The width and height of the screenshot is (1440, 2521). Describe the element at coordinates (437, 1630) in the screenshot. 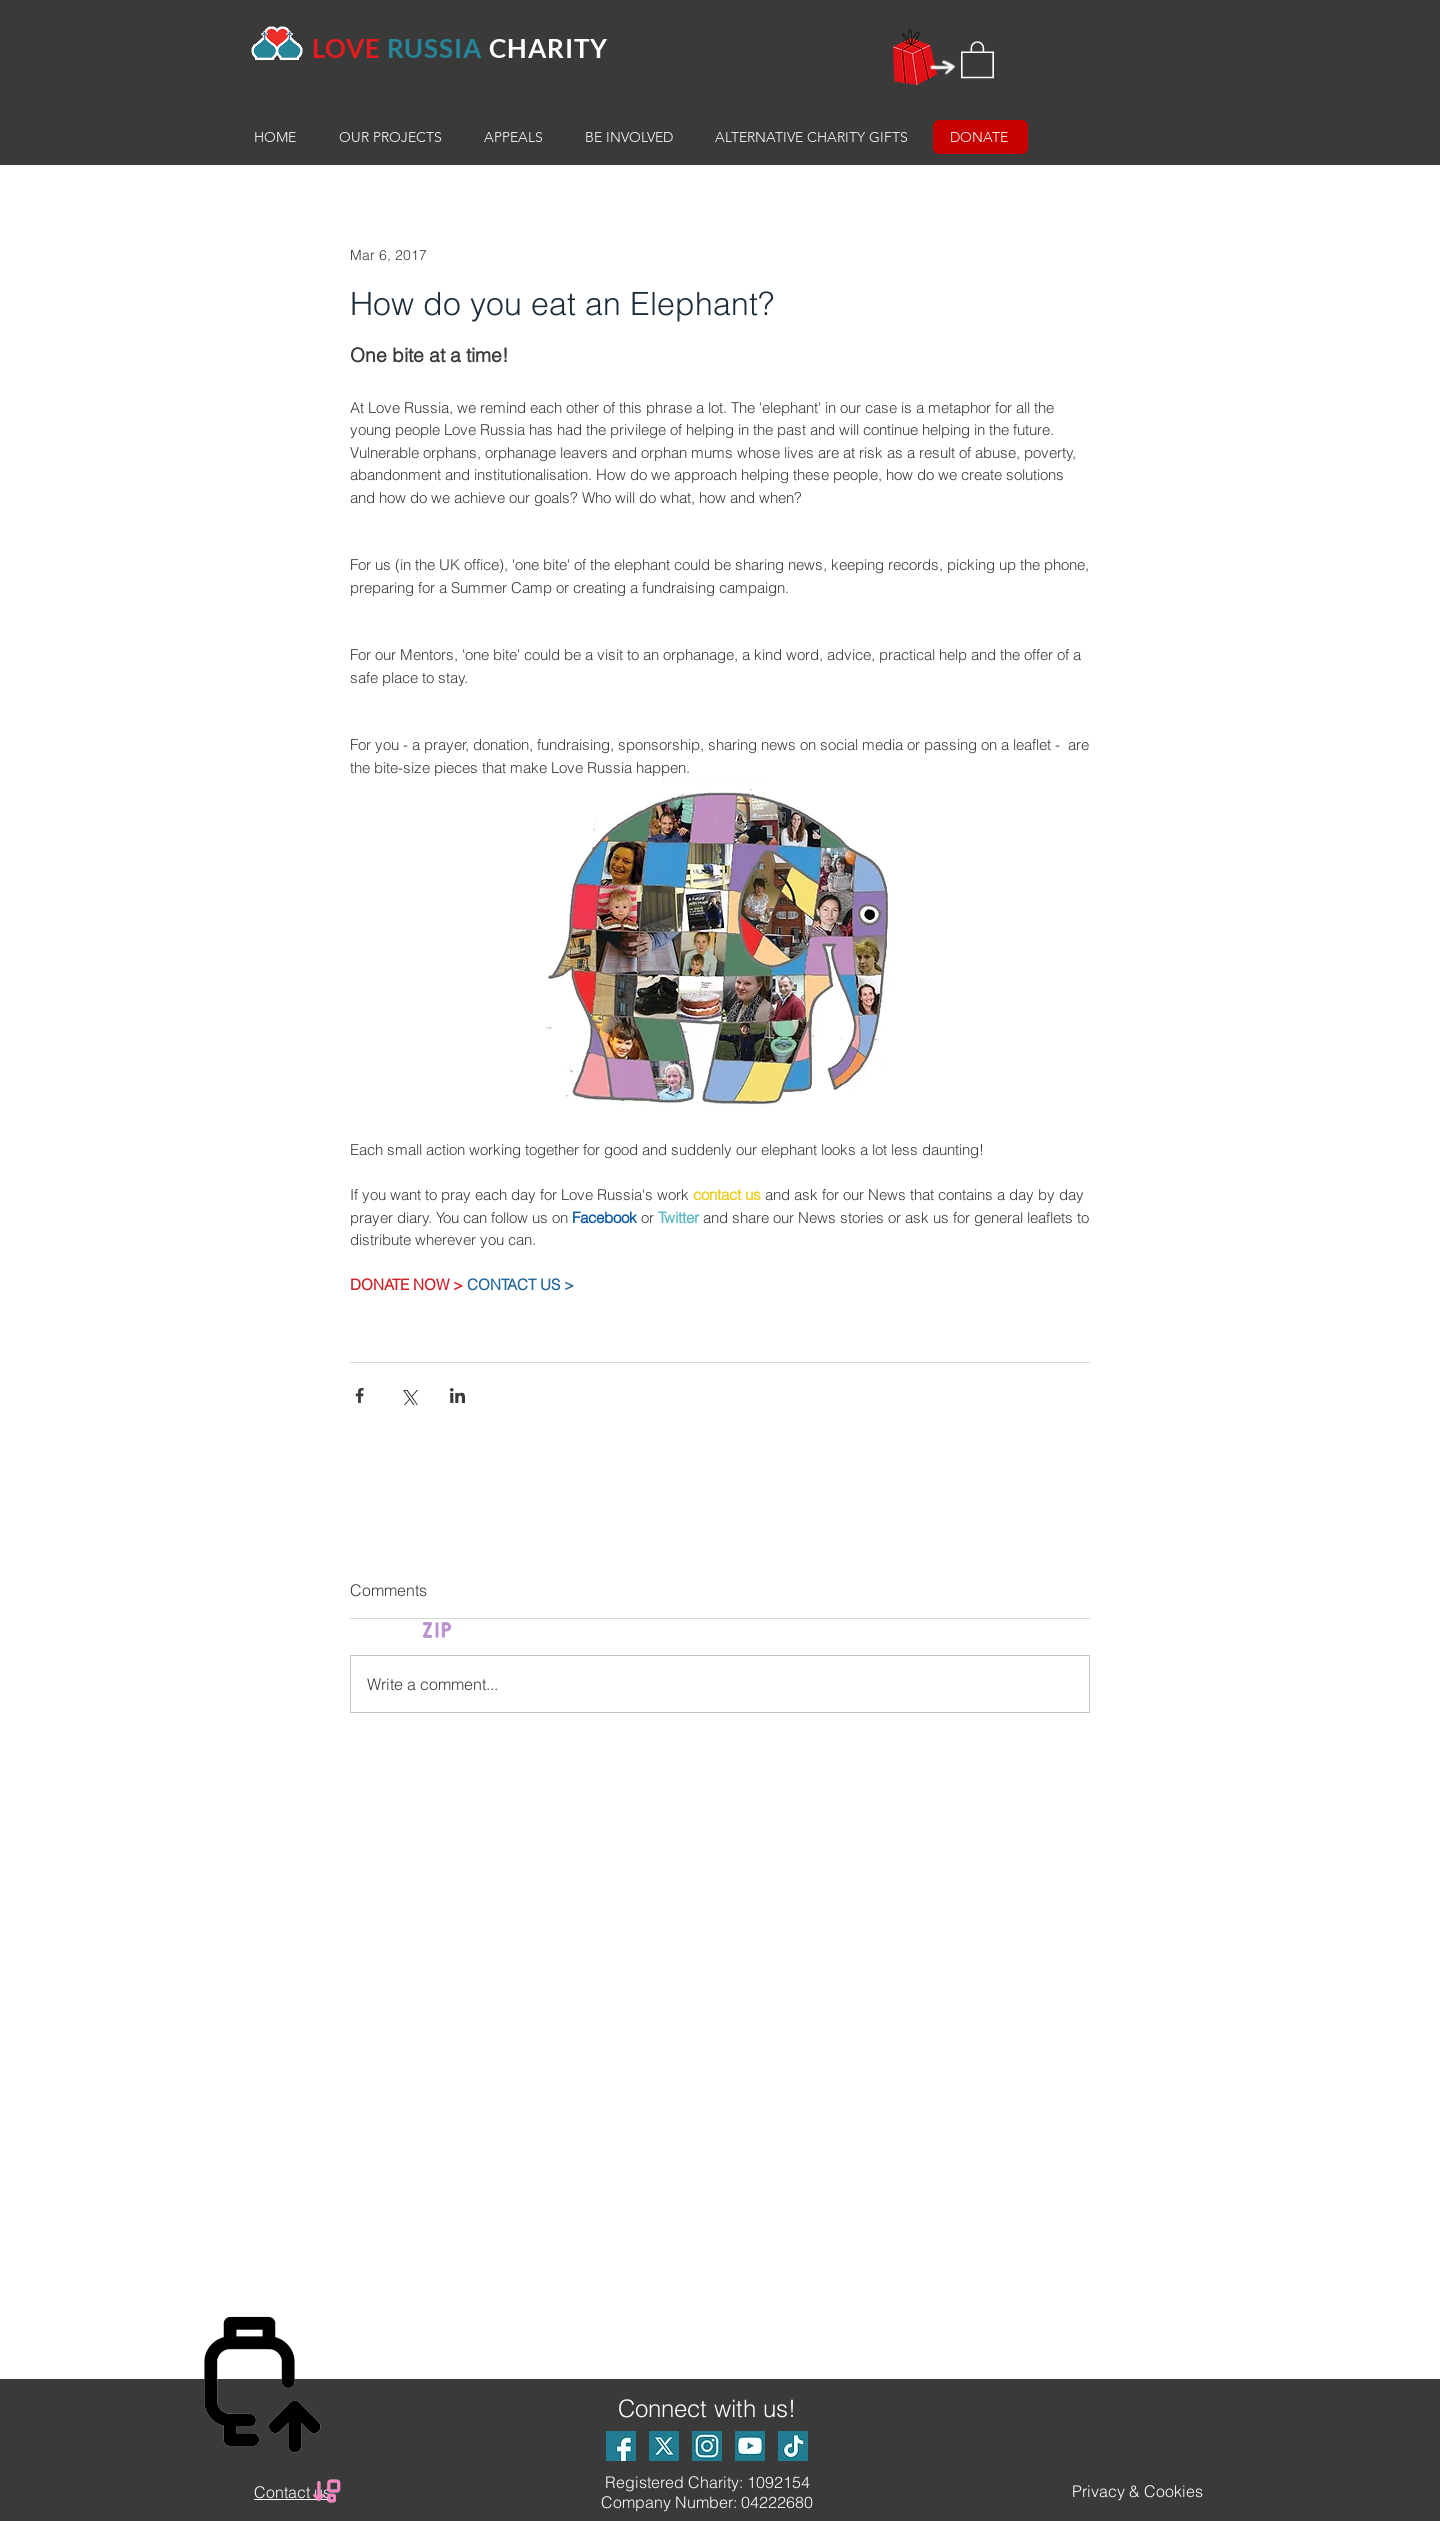

I see `compress files into a zip archive` at that location.